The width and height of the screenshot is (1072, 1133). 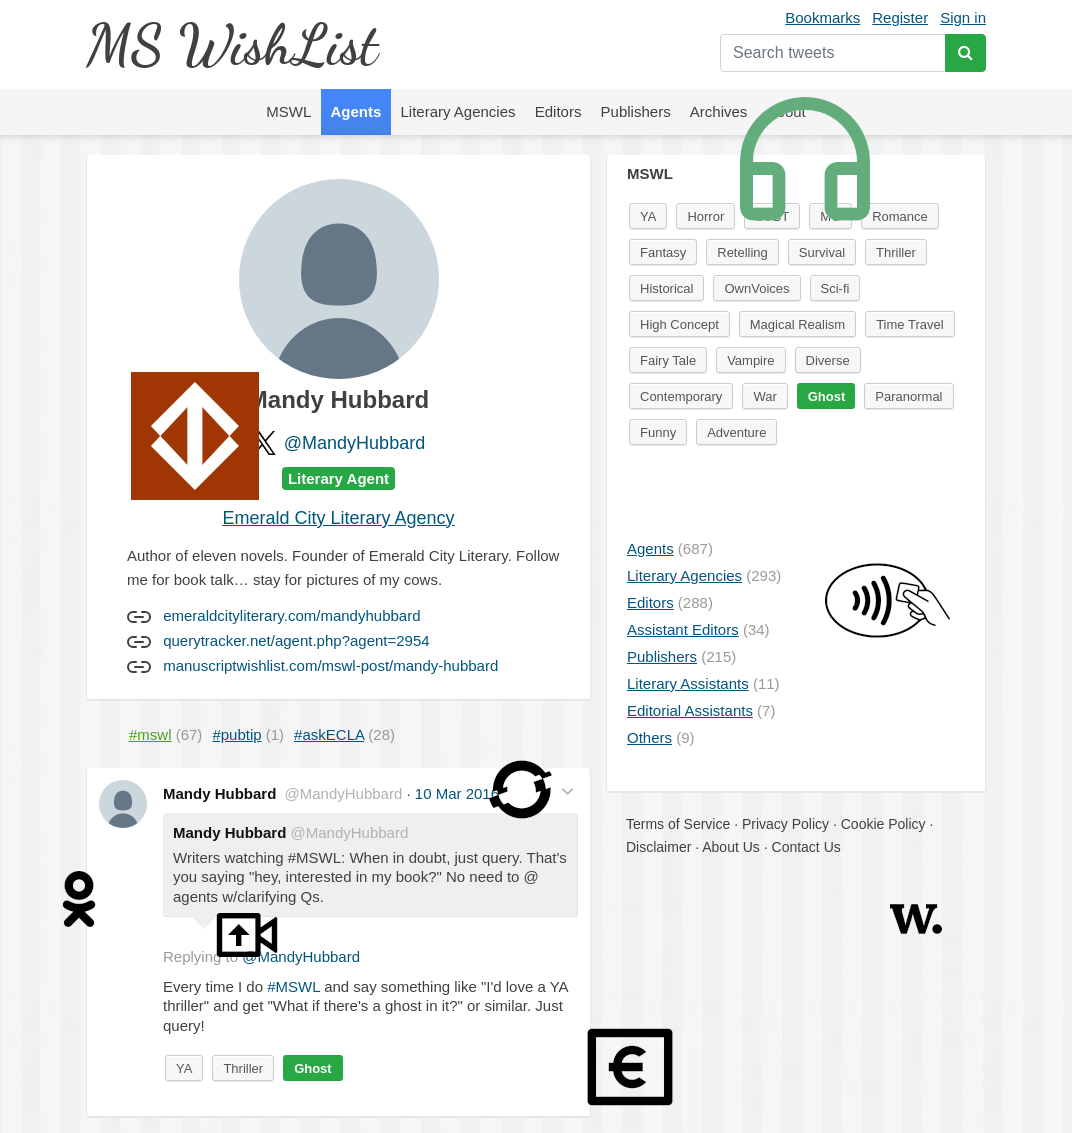 What do you see at coordinates (630, 1067) in the screenshot?
I see `view euro currency settings` at bounding box center [630, 1067].